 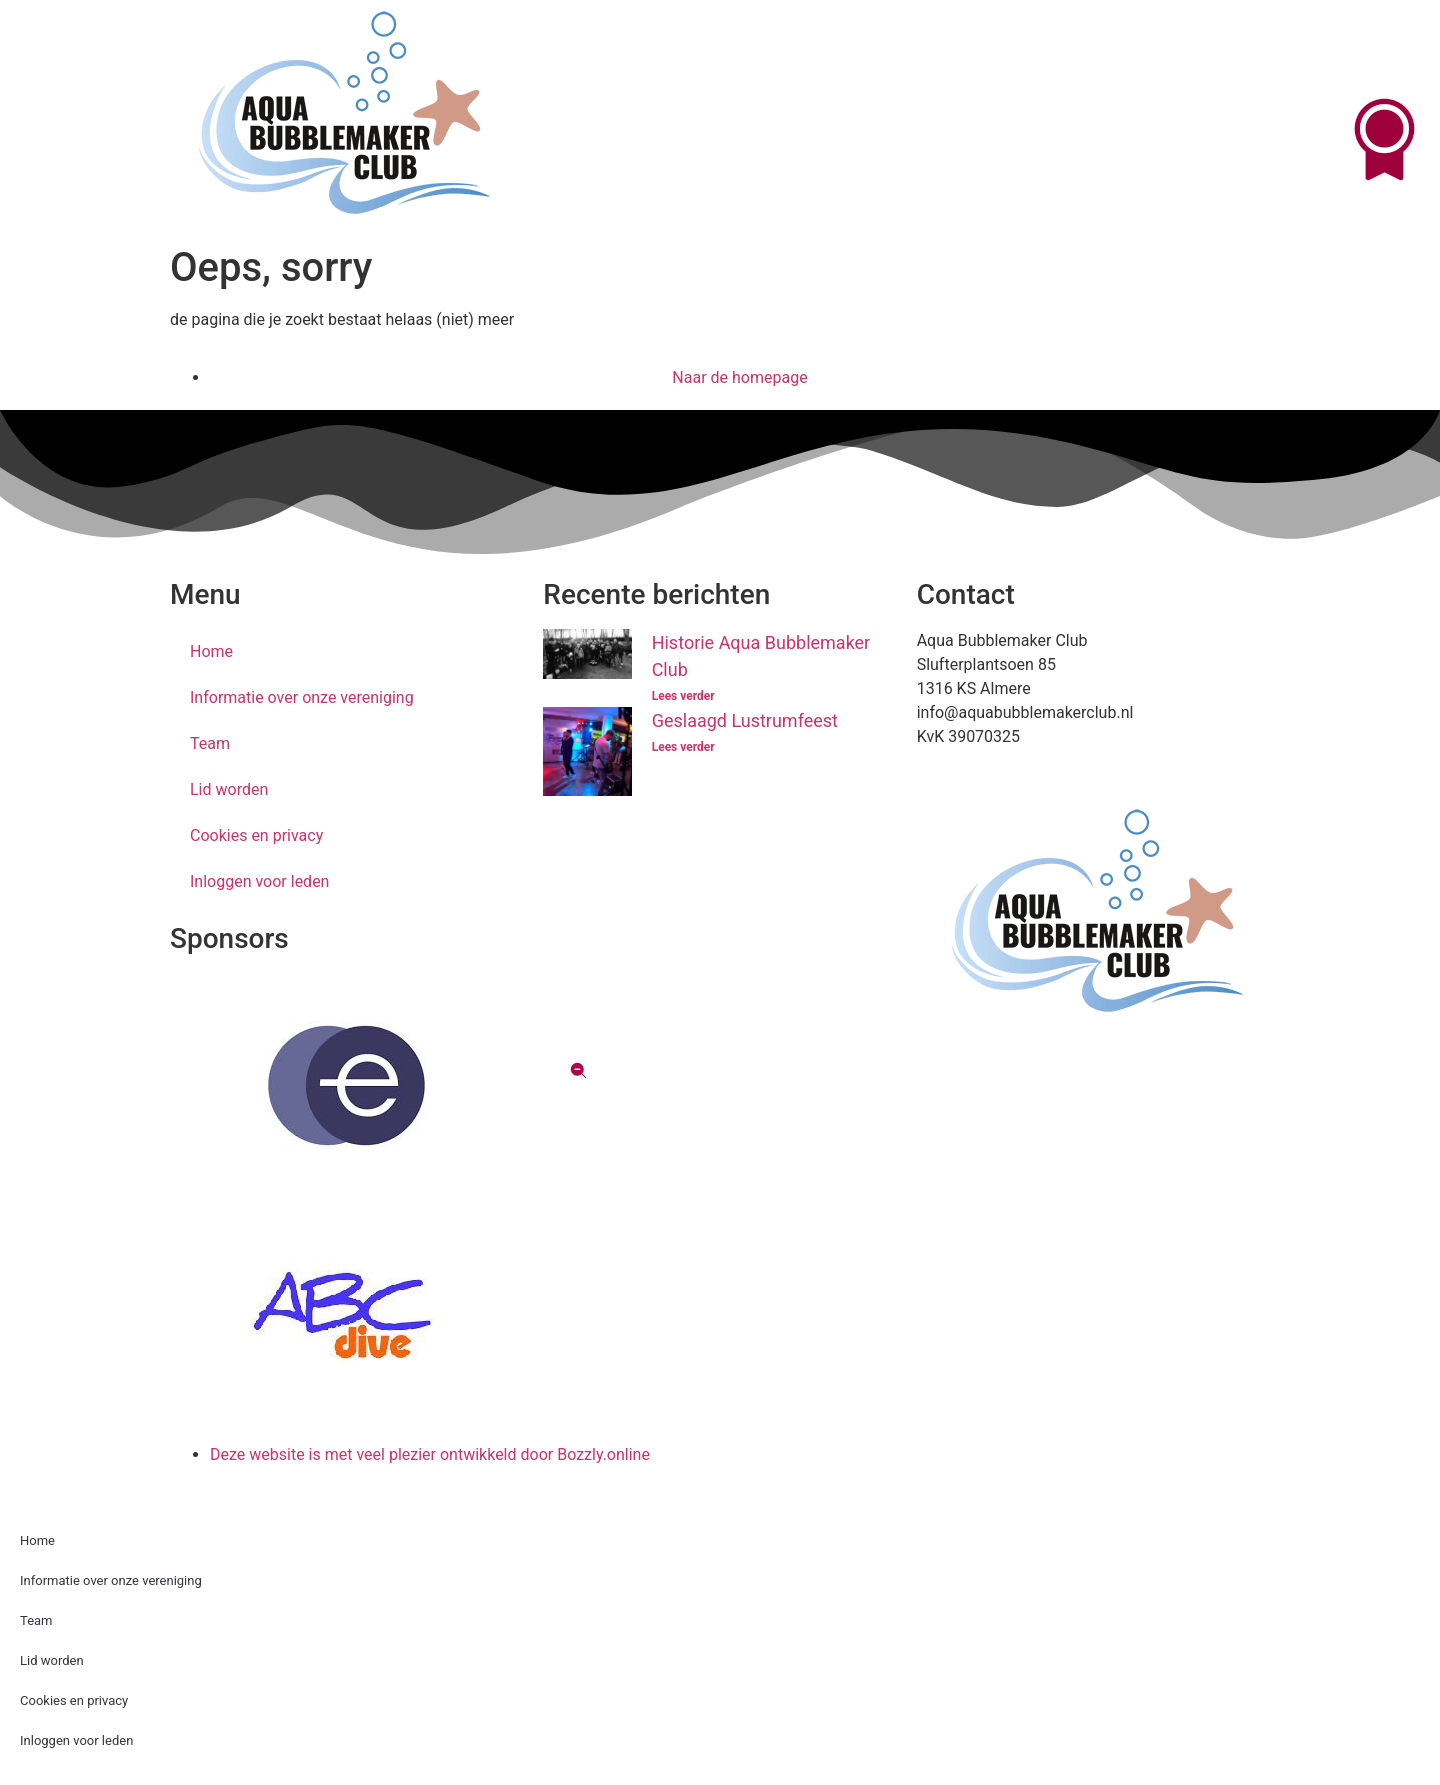 What do you see at coordinates (578, 1070) in the screenshot?
I see `zoom out of the current view` at bounding box center [578, 1070].